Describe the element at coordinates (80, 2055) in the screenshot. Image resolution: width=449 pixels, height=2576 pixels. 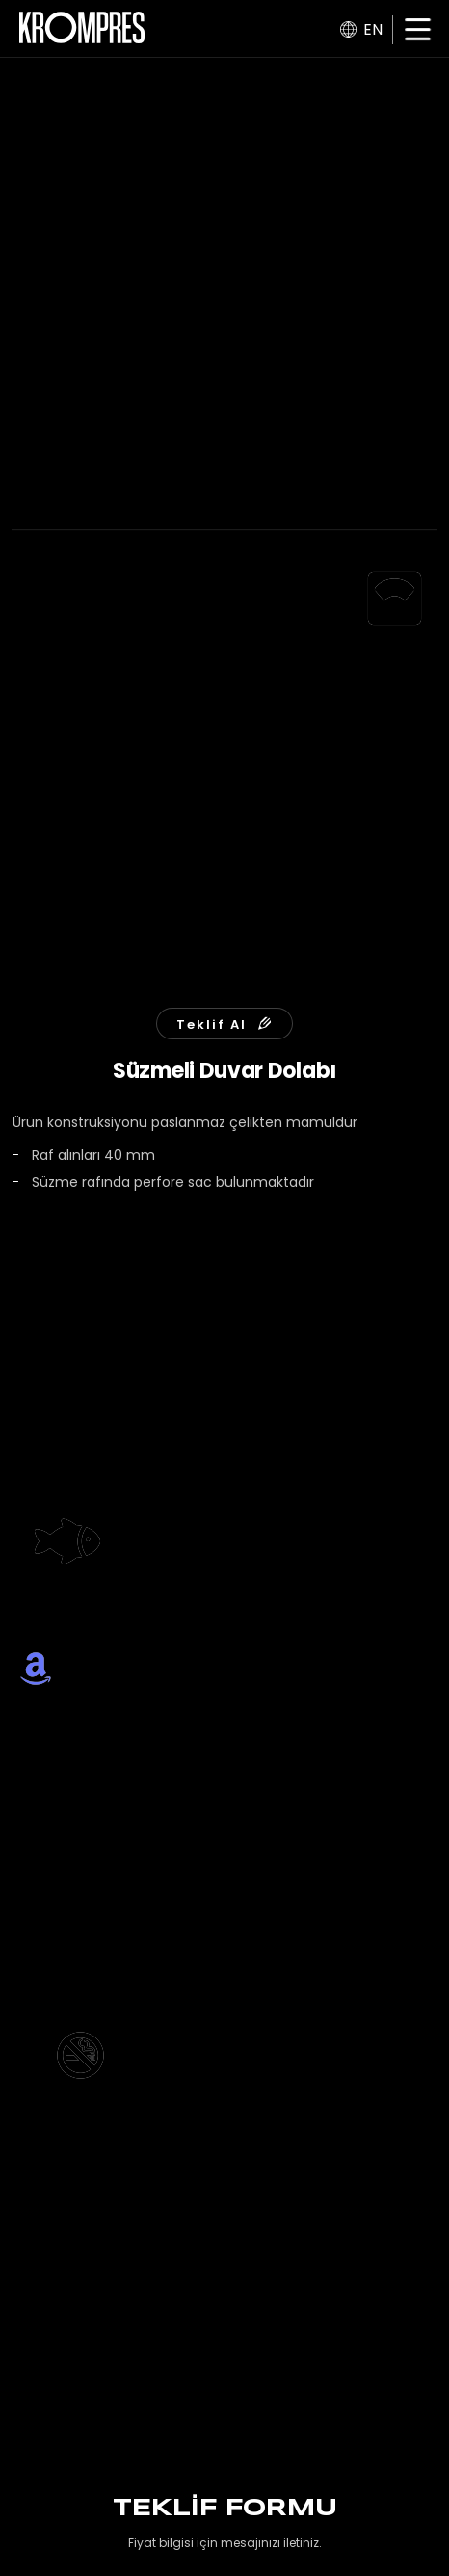
I see `indicates a no smoking zone or policy` at that location.